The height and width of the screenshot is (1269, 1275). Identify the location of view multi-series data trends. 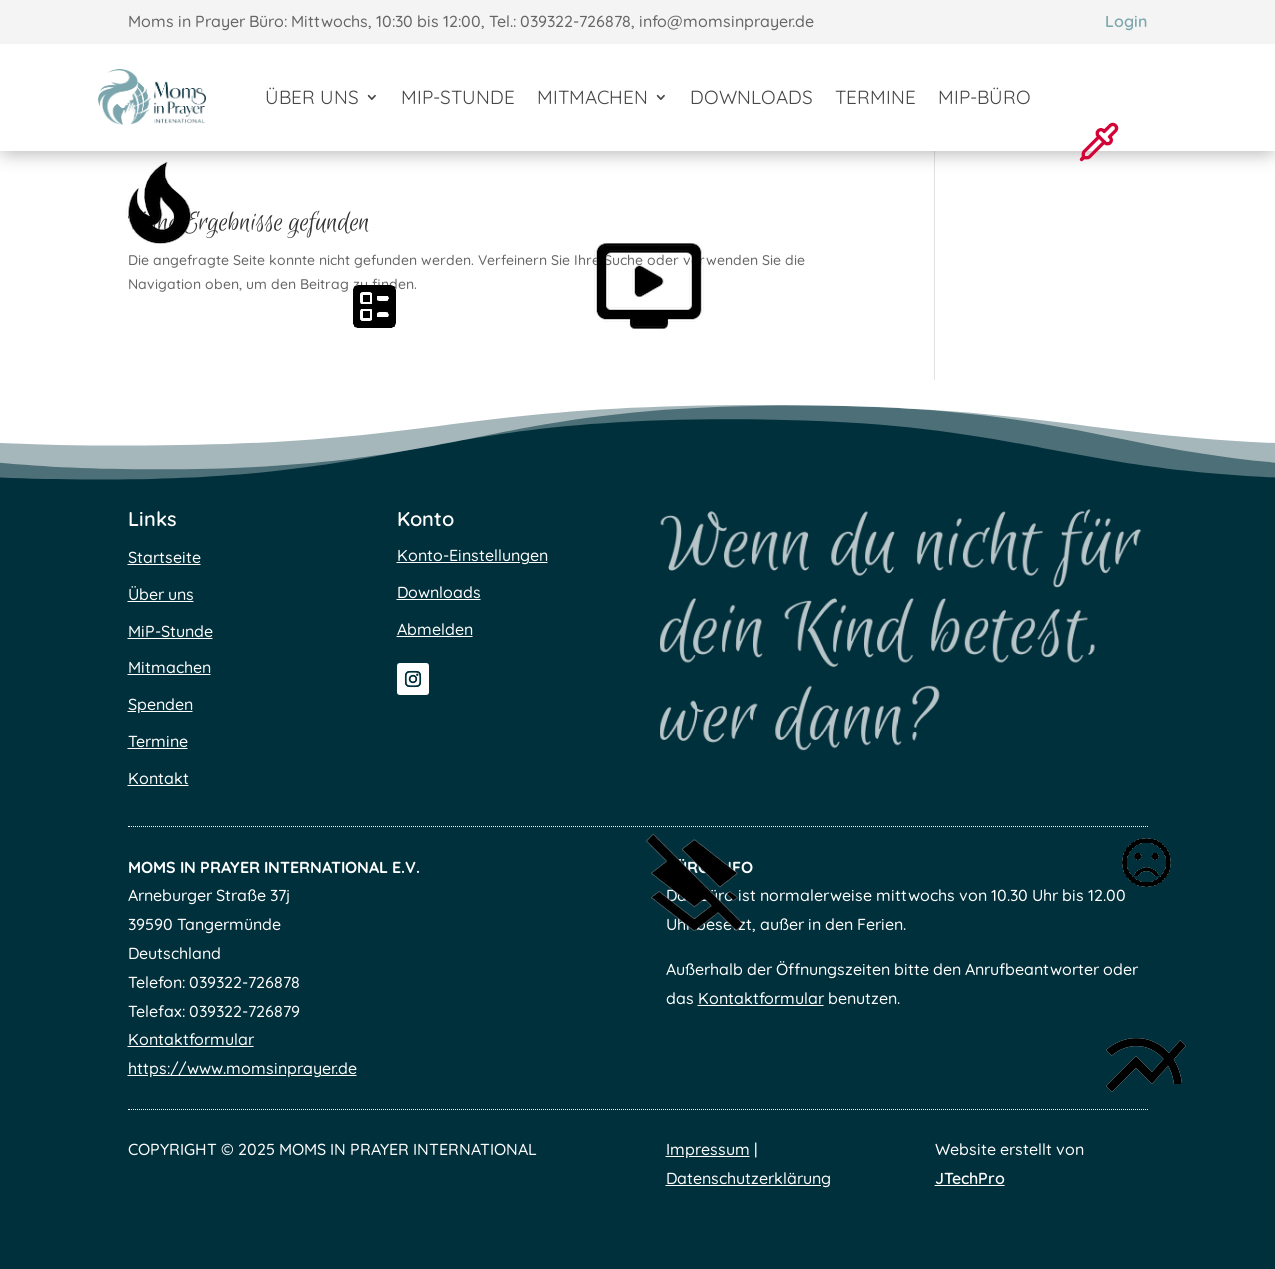
(1146, 1066).